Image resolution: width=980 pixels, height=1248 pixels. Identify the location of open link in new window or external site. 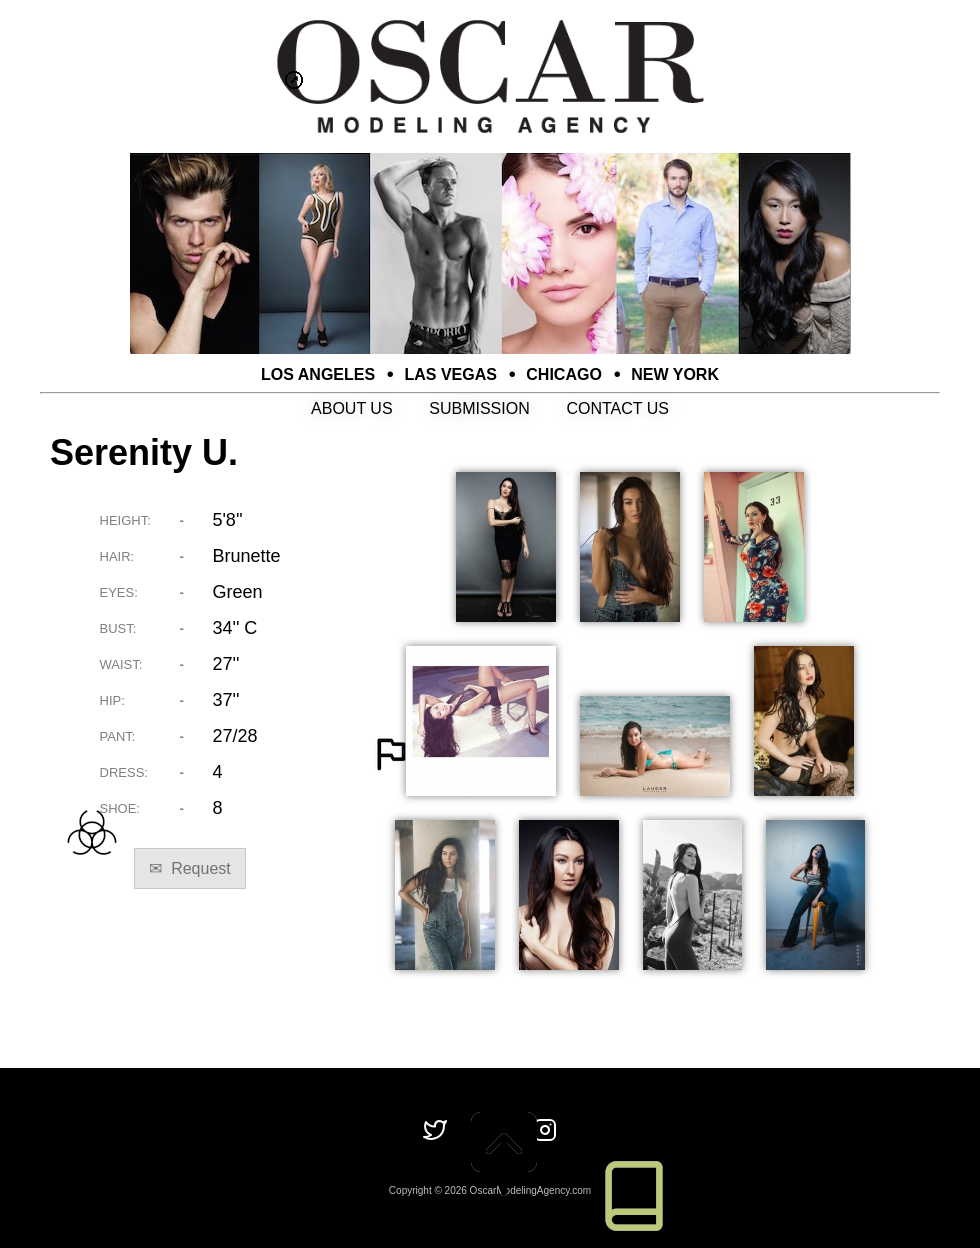
(294, 80).